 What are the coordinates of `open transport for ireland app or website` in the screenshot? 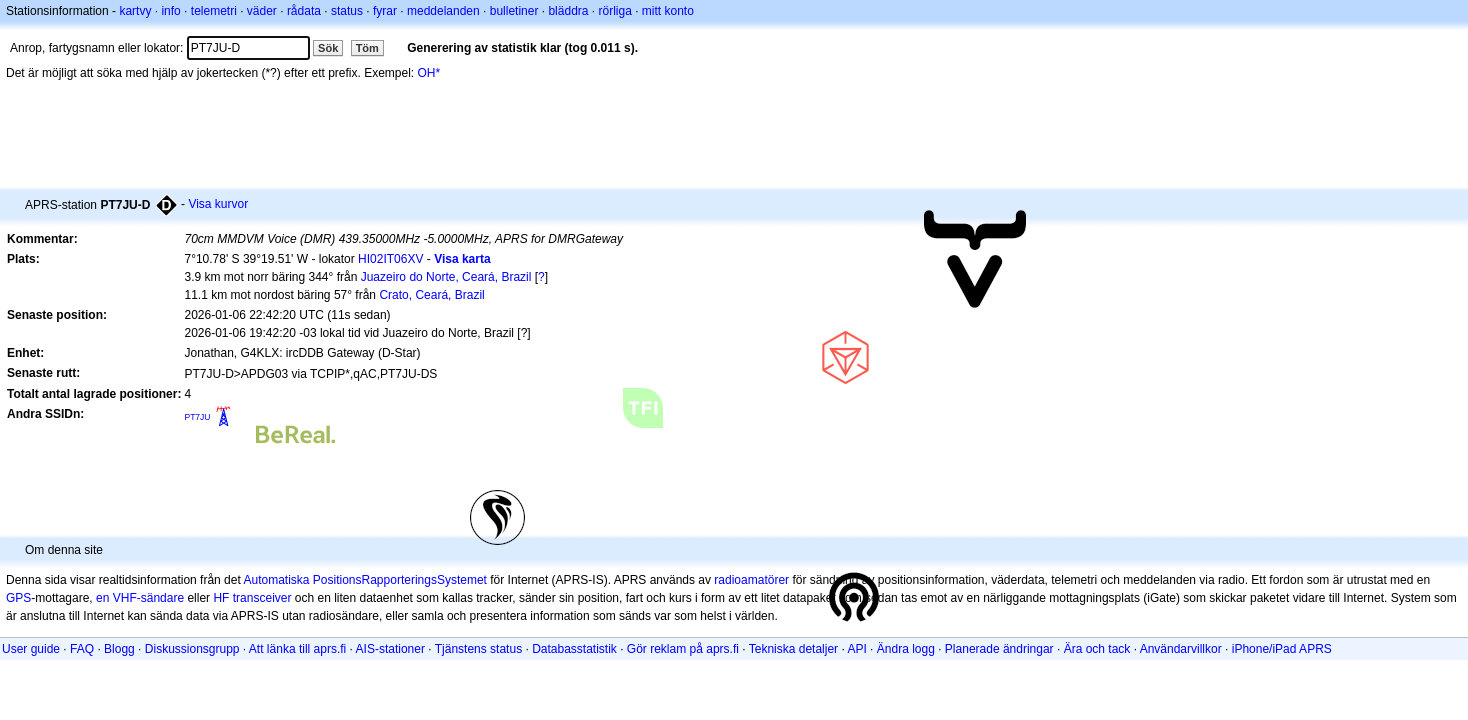 It's located at (643, 408).